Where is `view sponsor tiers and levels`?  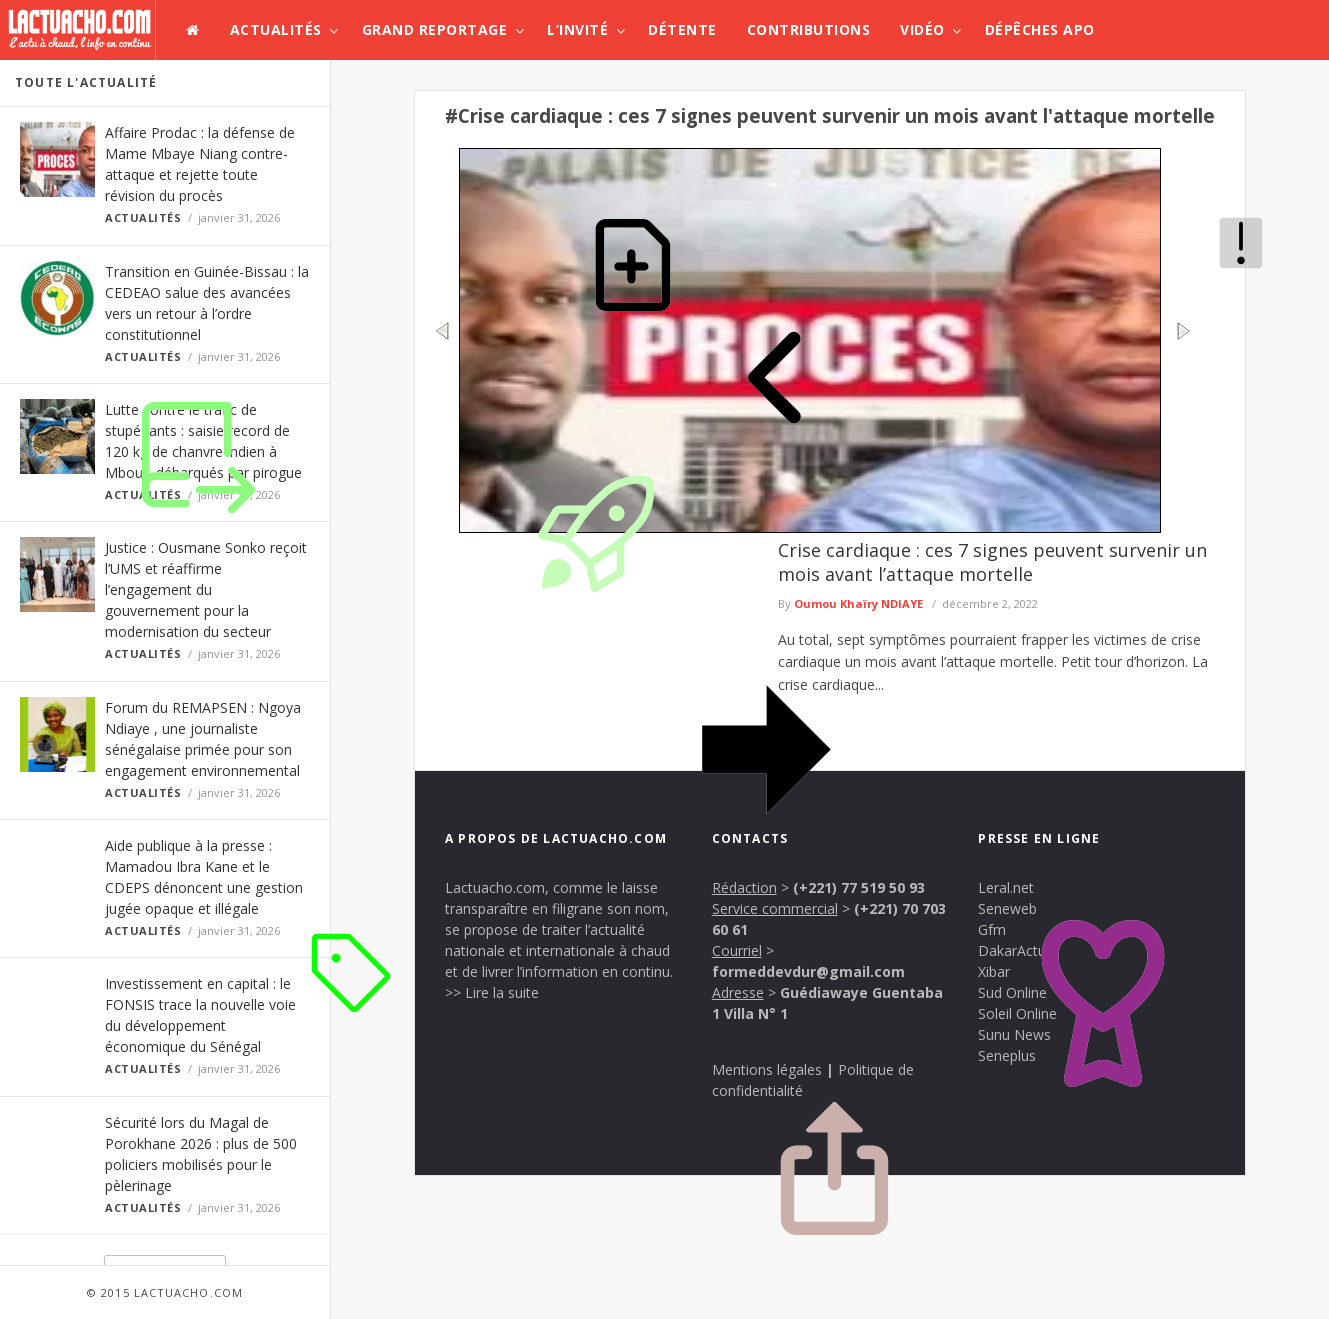
view sponsor tiers and levels is located at coordinates (1103, 998).